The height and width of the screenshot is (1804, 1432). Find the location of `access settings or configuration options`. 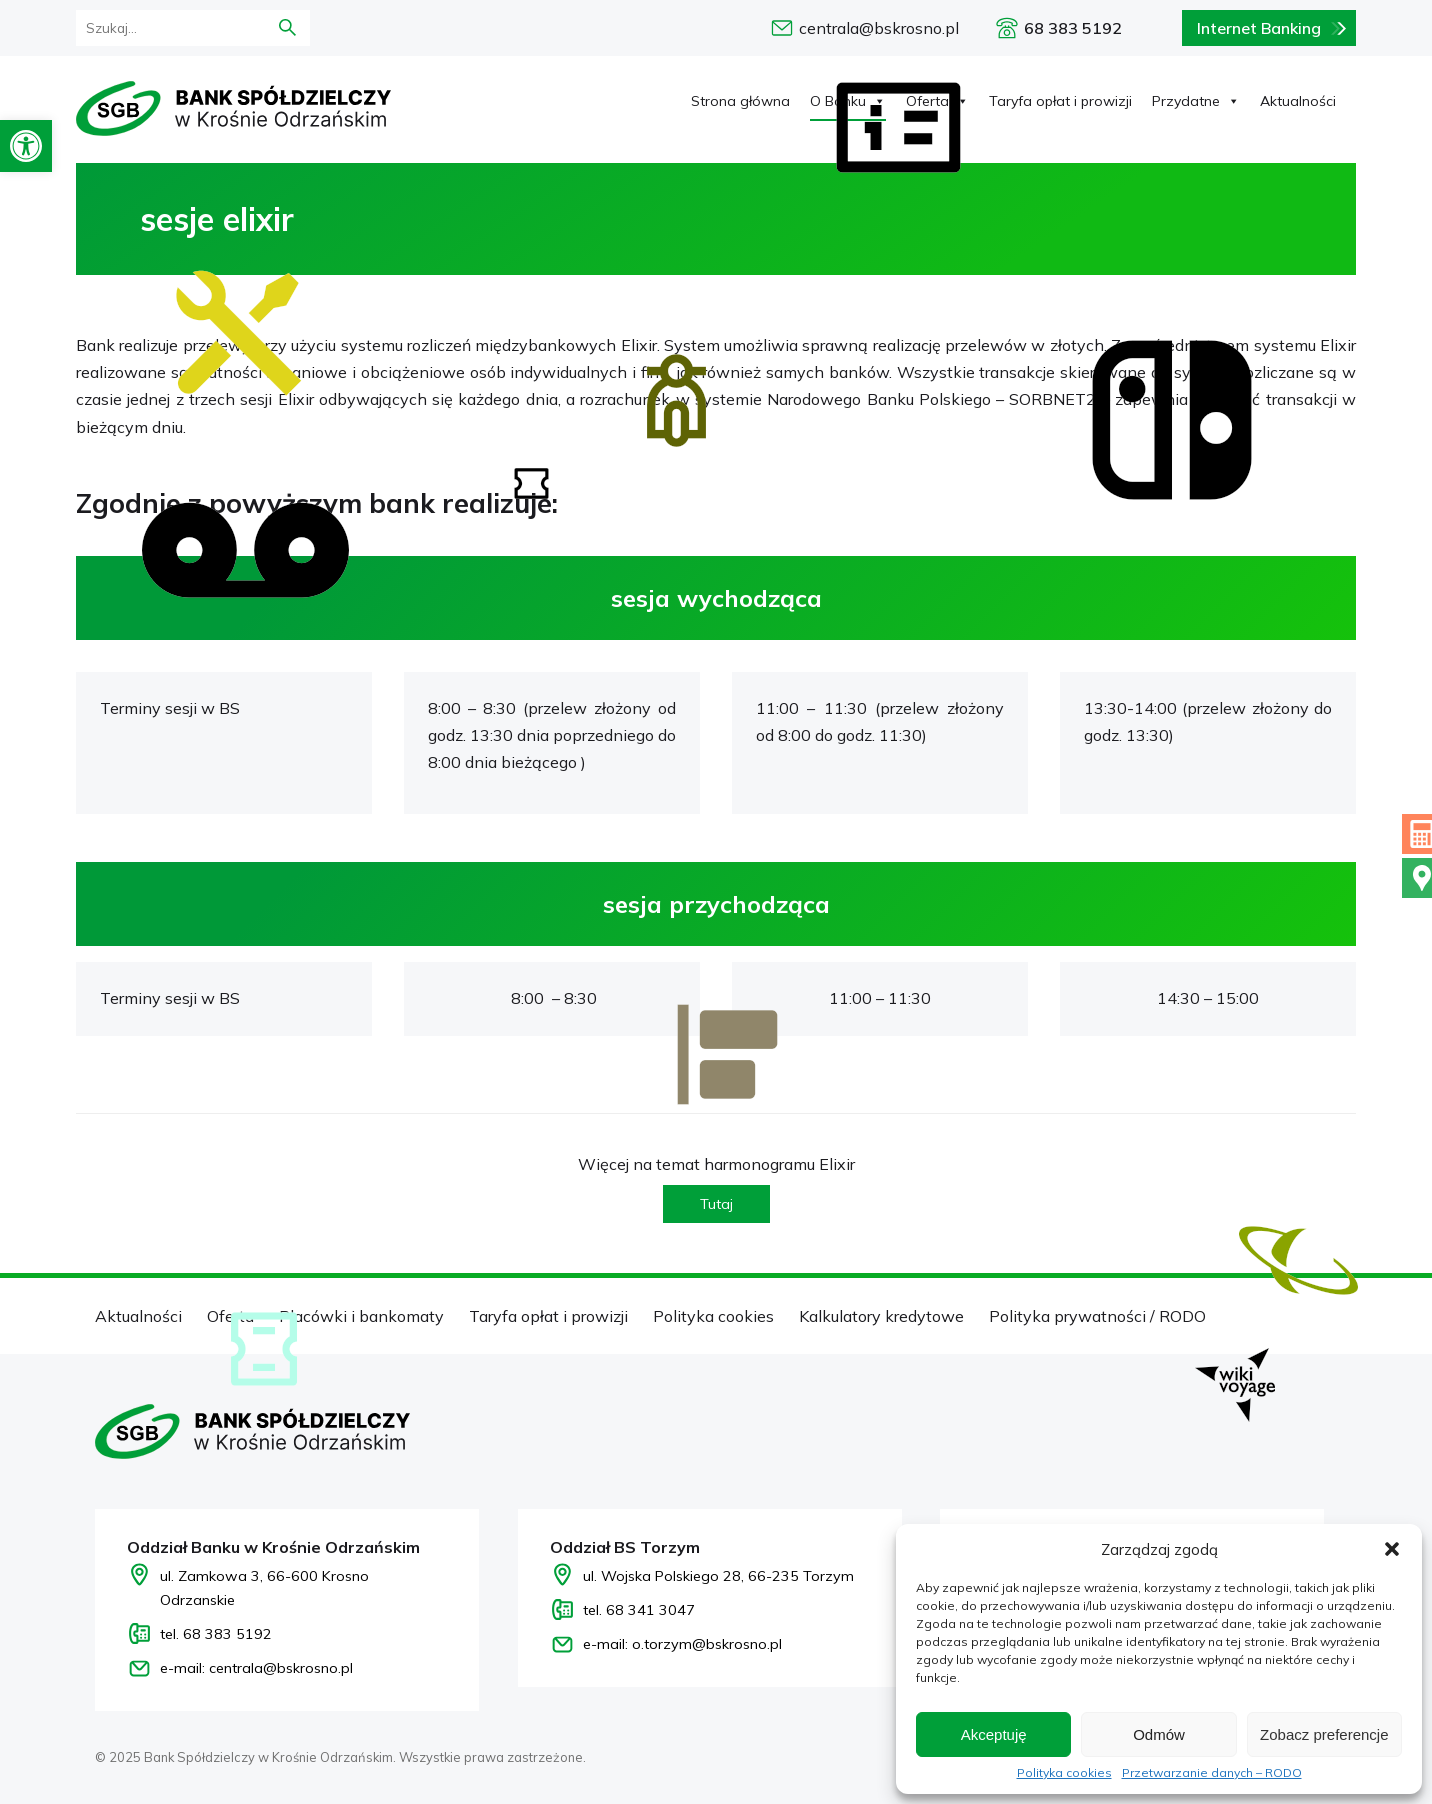

access settings or configuration options is located at coordinates (240, 334).